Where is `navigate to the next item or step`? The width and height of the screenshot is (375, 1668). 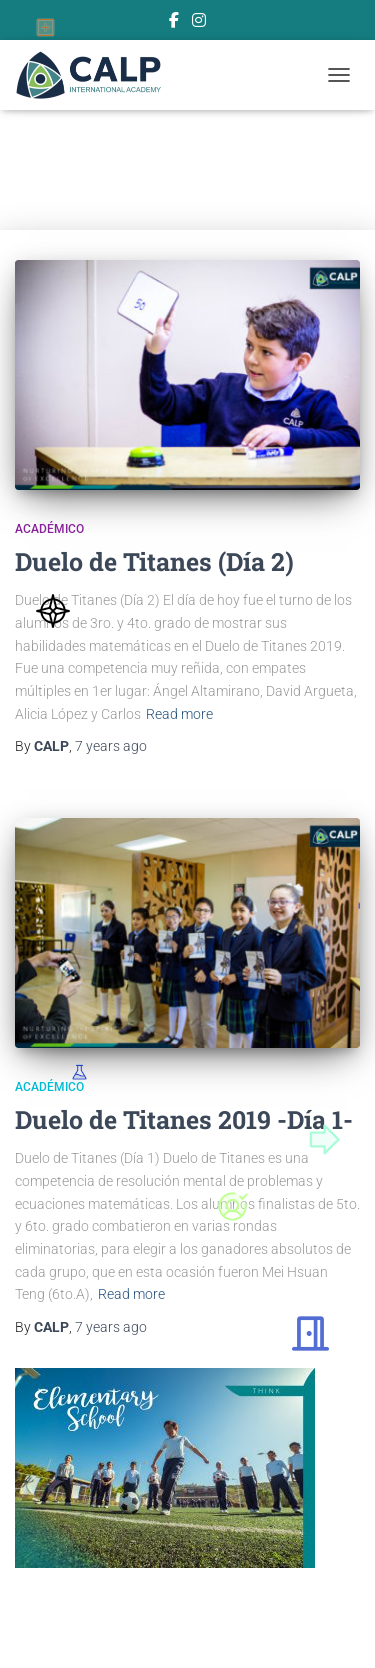
navigate to the next item or step is located at coordinates (323, 1139).